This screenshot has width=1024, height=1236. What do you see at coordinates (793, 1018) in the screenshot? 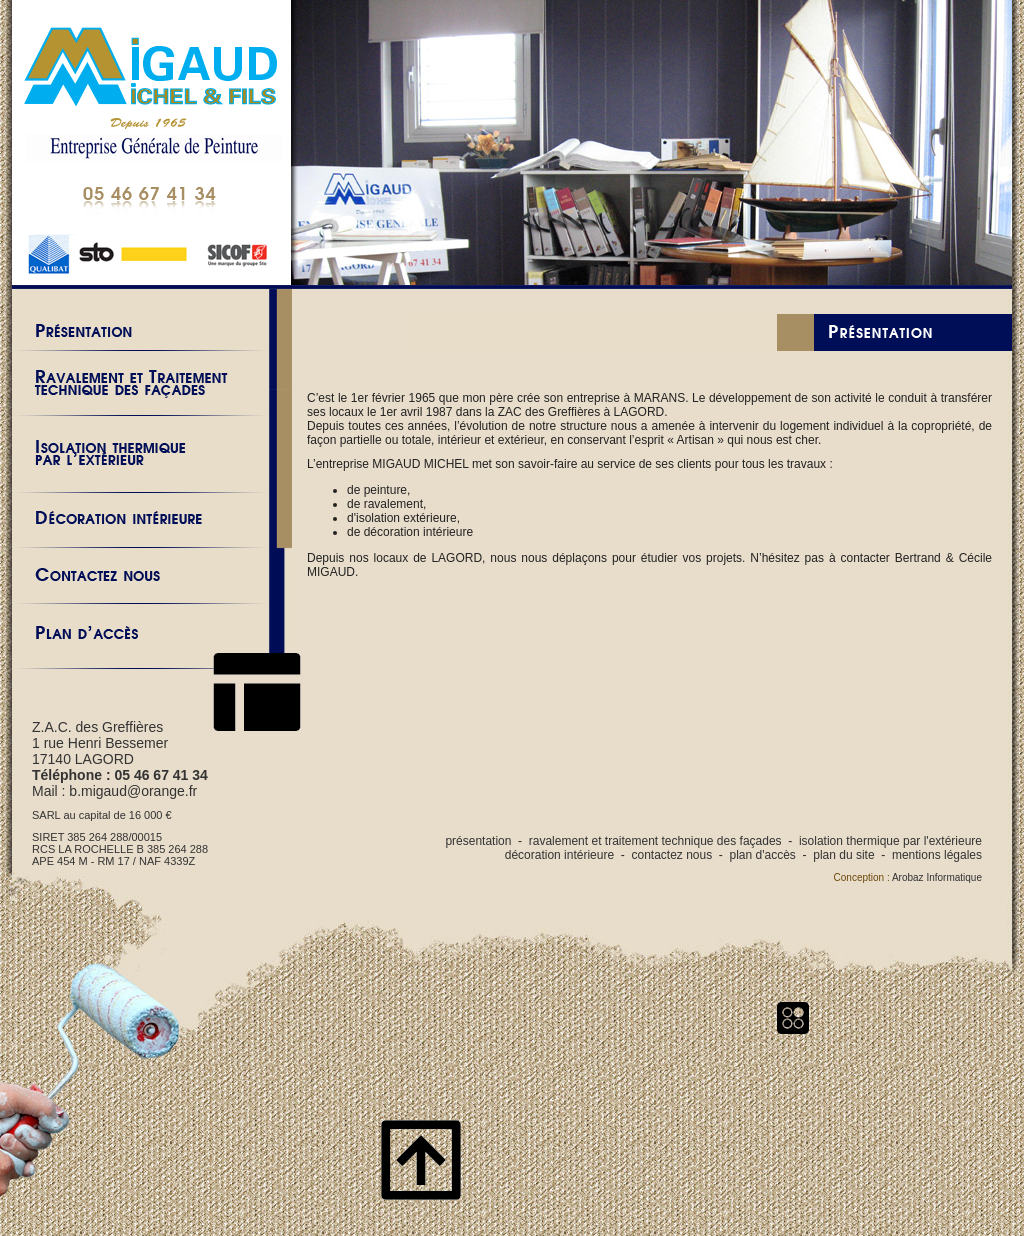
I see `open the payback rewards app` at bounding box center [793, 1018].